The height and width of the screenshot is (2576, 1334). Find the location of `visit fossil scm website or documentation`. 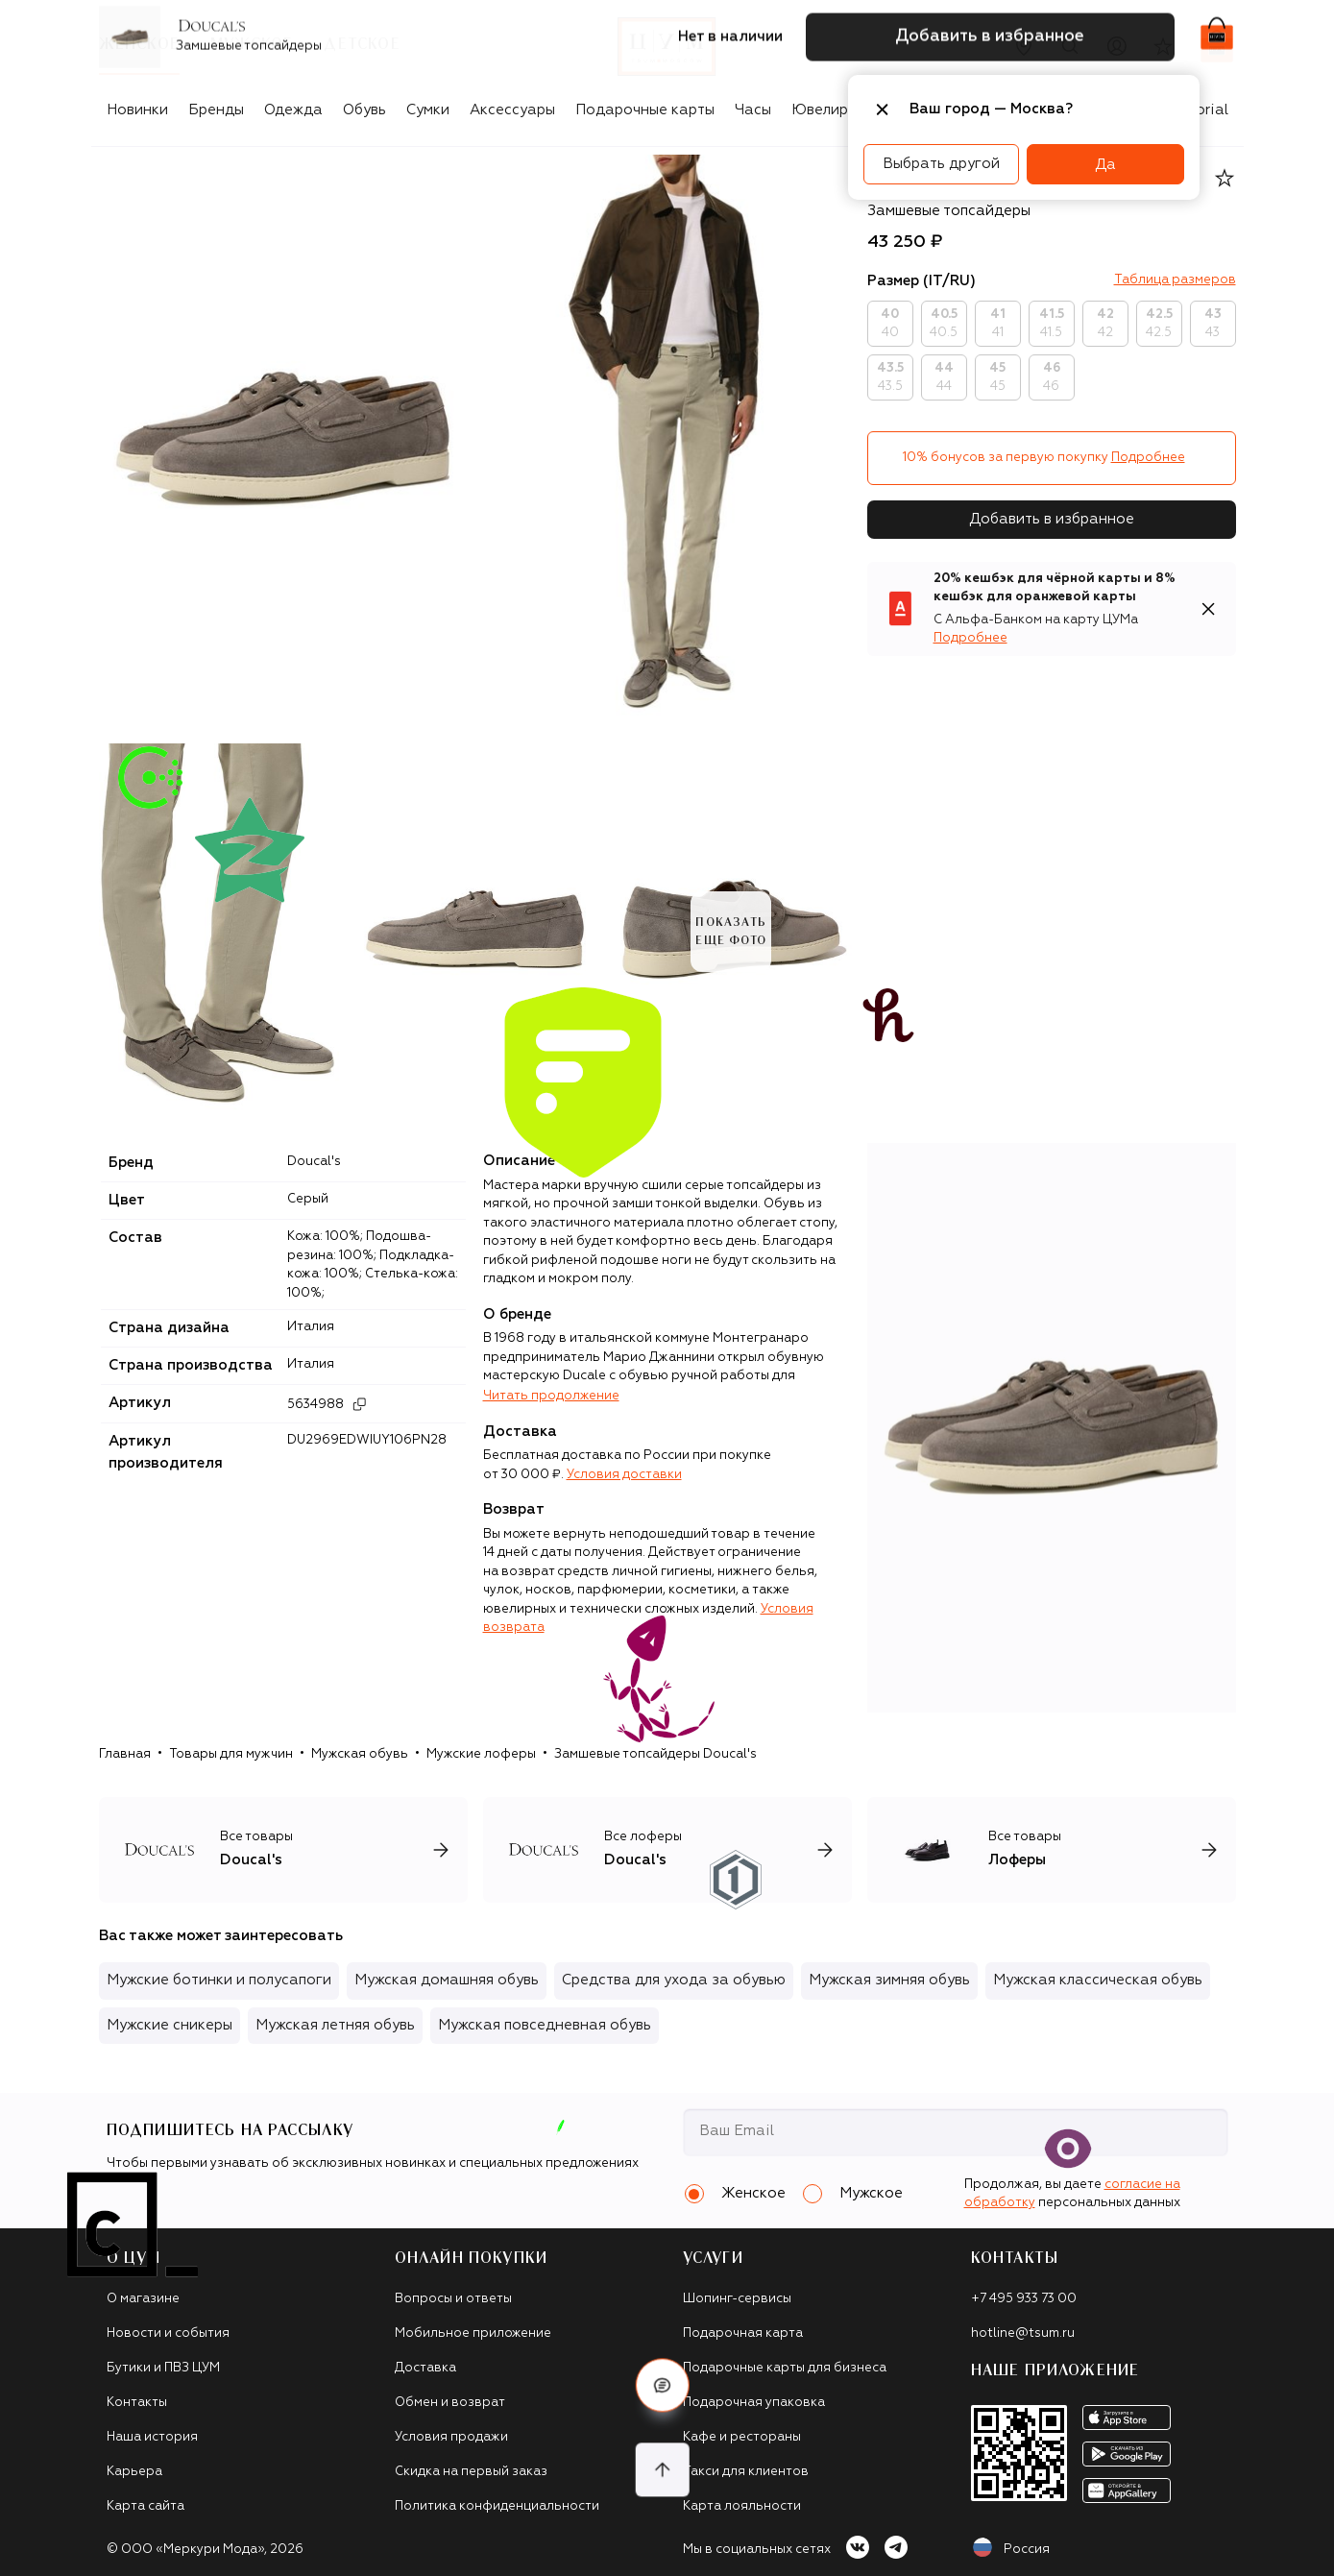

visit fossil scm website or documentation is located at coordinates (659, 1679).